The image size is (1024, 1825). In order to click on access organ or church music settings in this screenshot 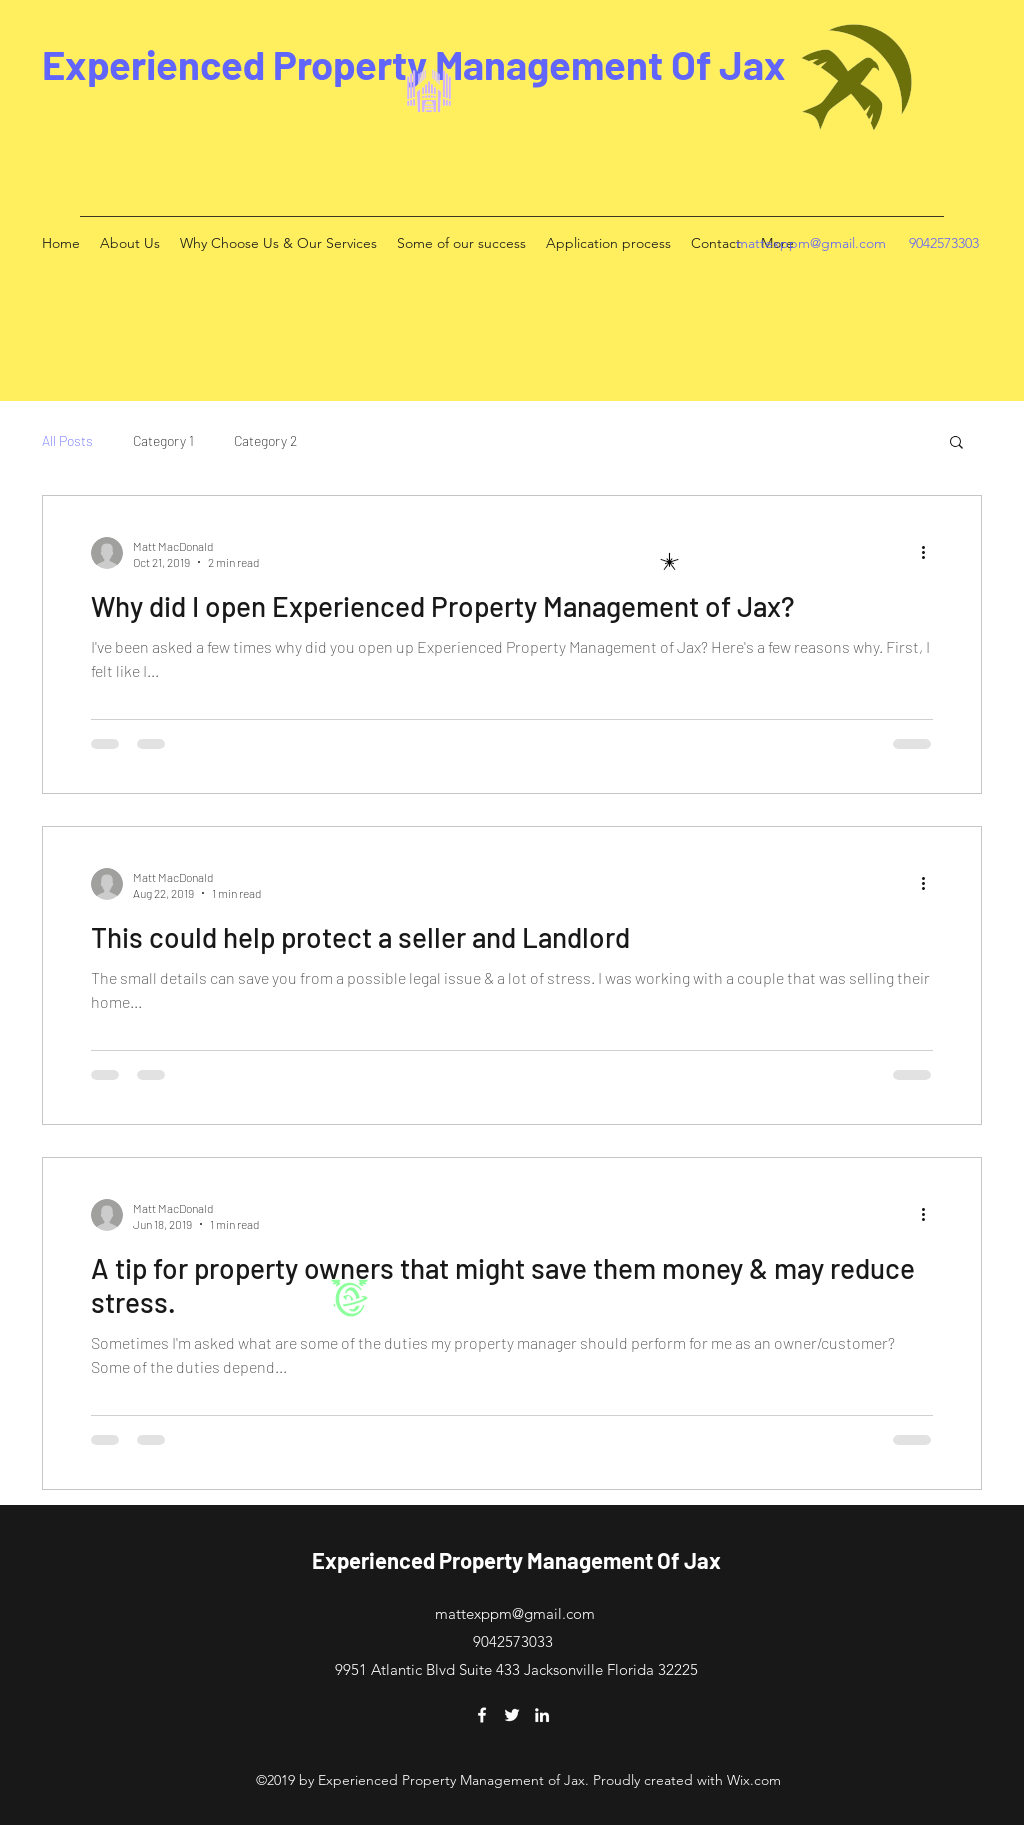, I will do `click(429, 90)`.